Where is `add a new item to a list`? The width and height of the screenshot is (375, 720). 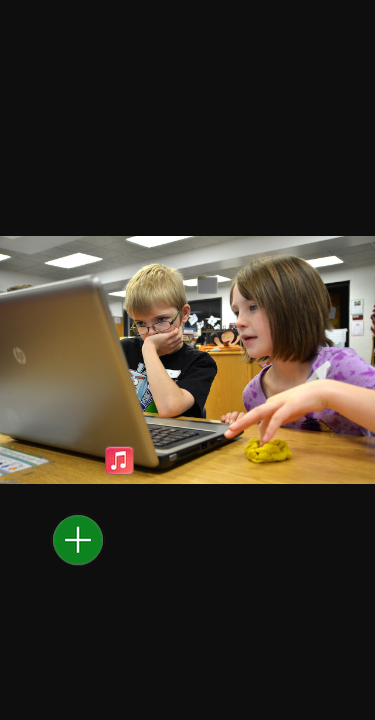 add a new item to a list is located at coordinates (78, 540).